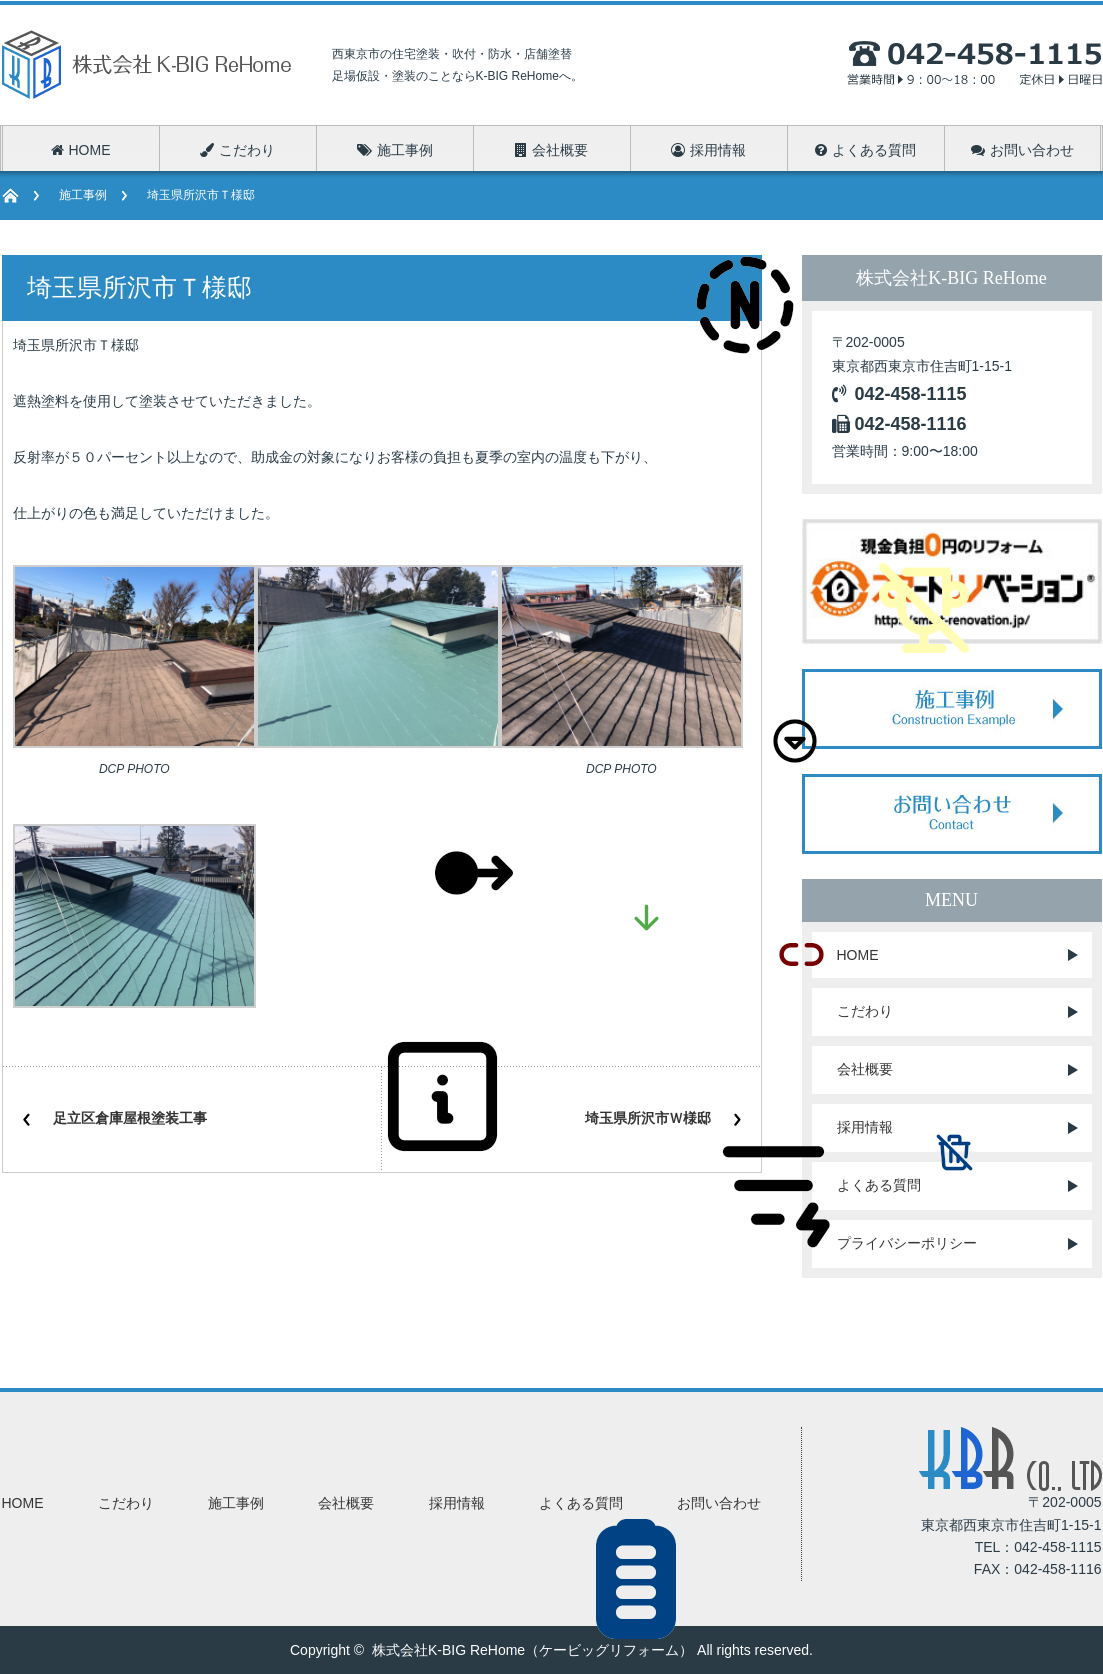 Image resolution: width=1103 pixels, height=1674 pixels. Describe the element at coordinates (636, 1579) in the screenshot. I see `indicates full or high battery level` at that location.